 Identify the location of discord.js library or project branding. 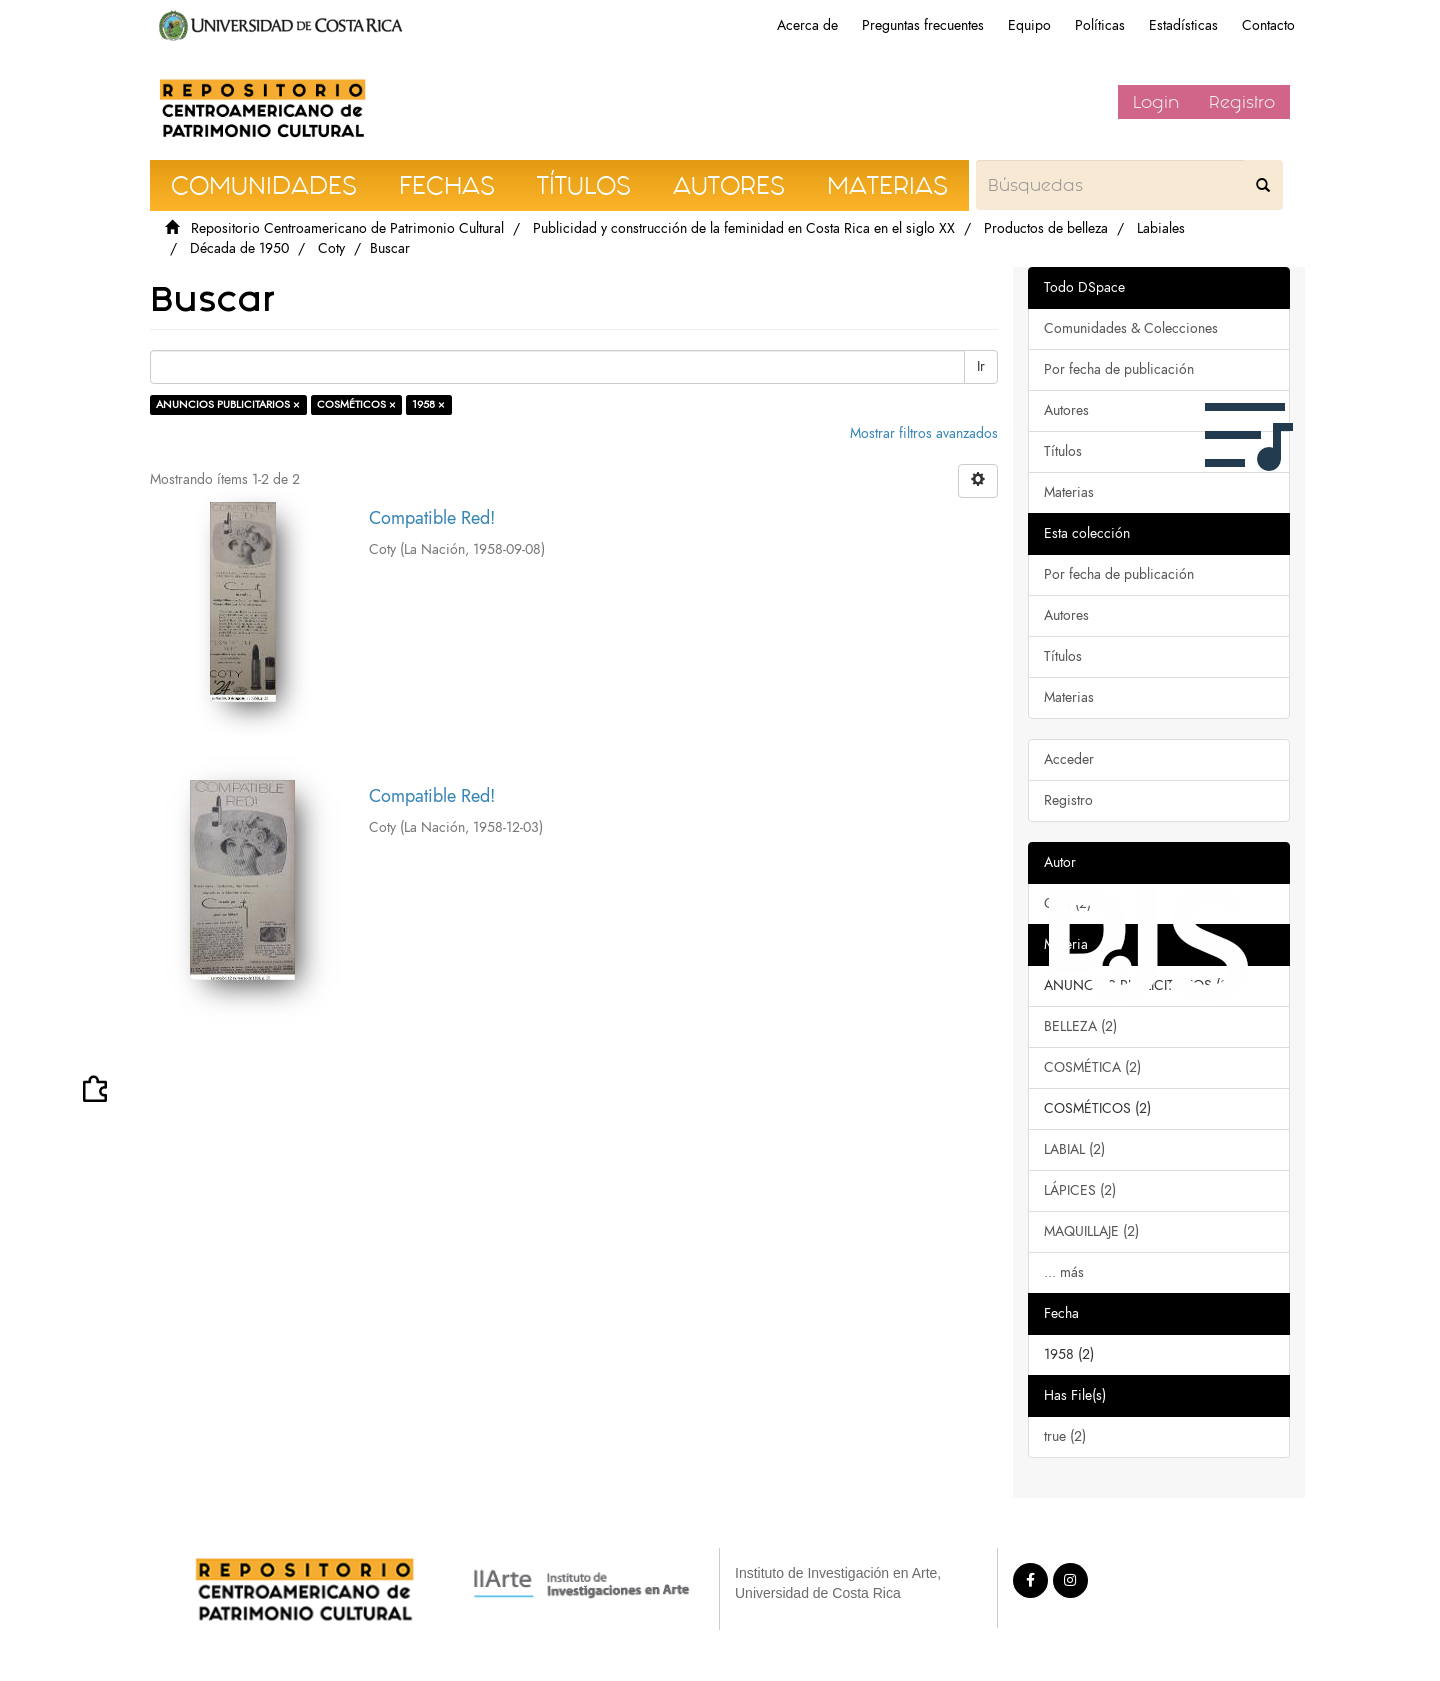
(1148, 944).